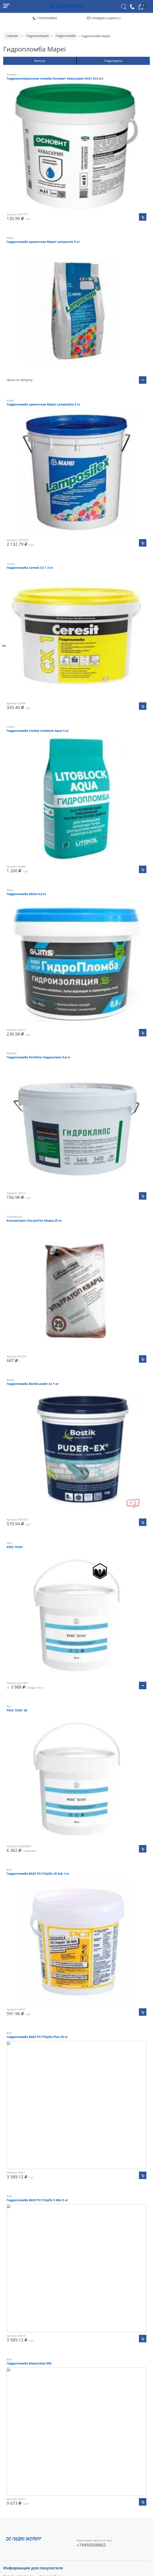 This screenshot has height=2576, width=153. I want to click on chart.js library logo, so click(100, 1571).